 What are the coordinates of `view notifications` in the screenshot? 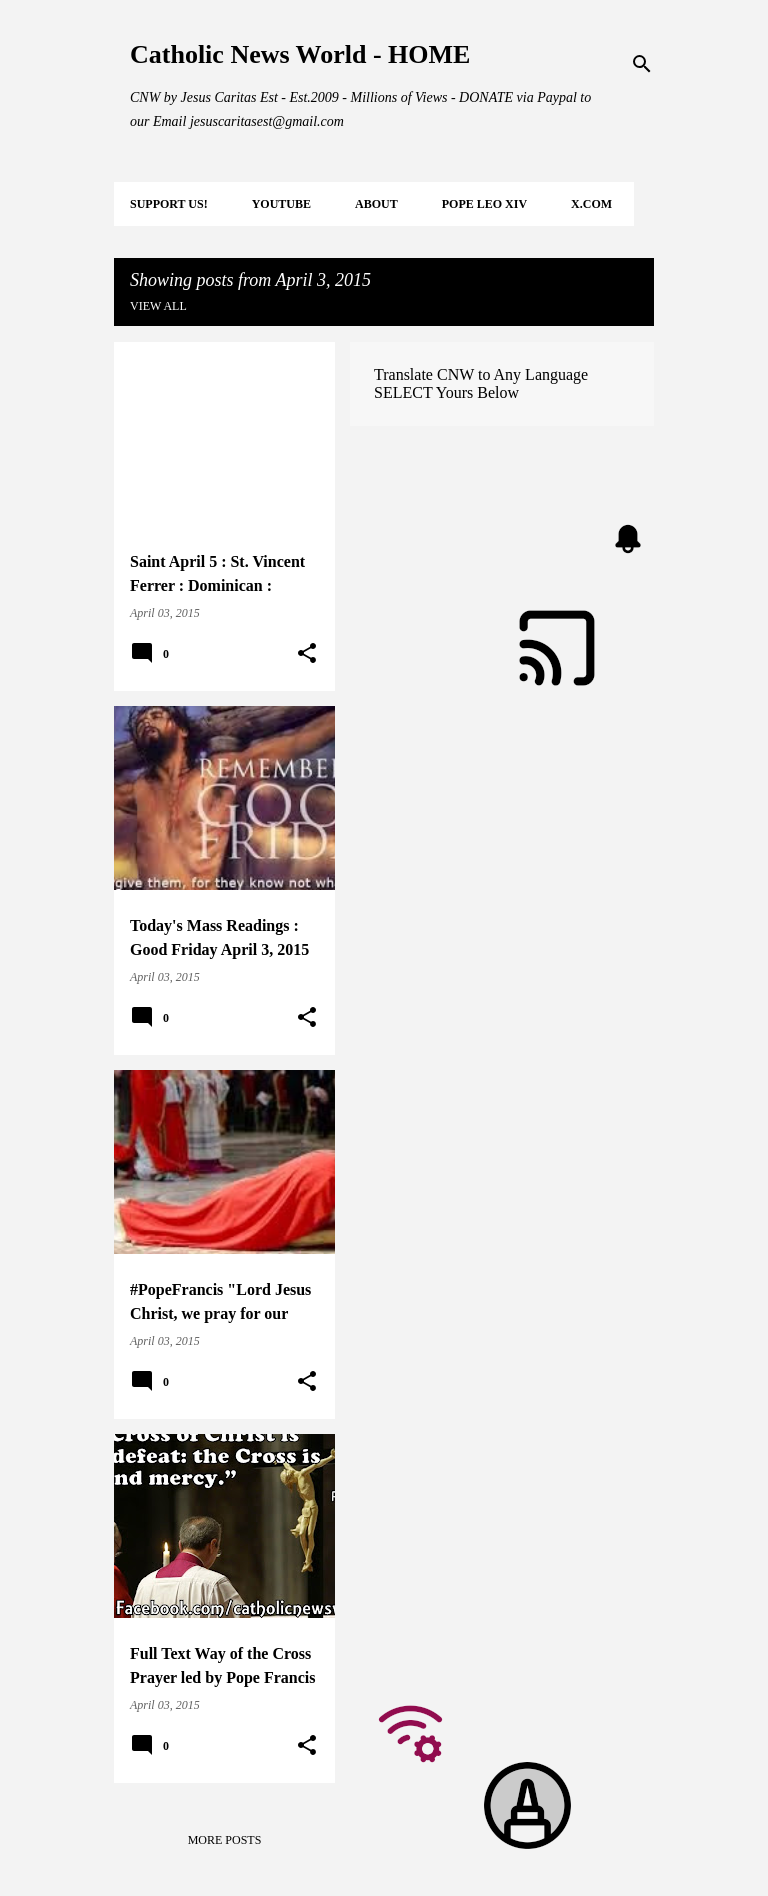 It's located at (628, 539).